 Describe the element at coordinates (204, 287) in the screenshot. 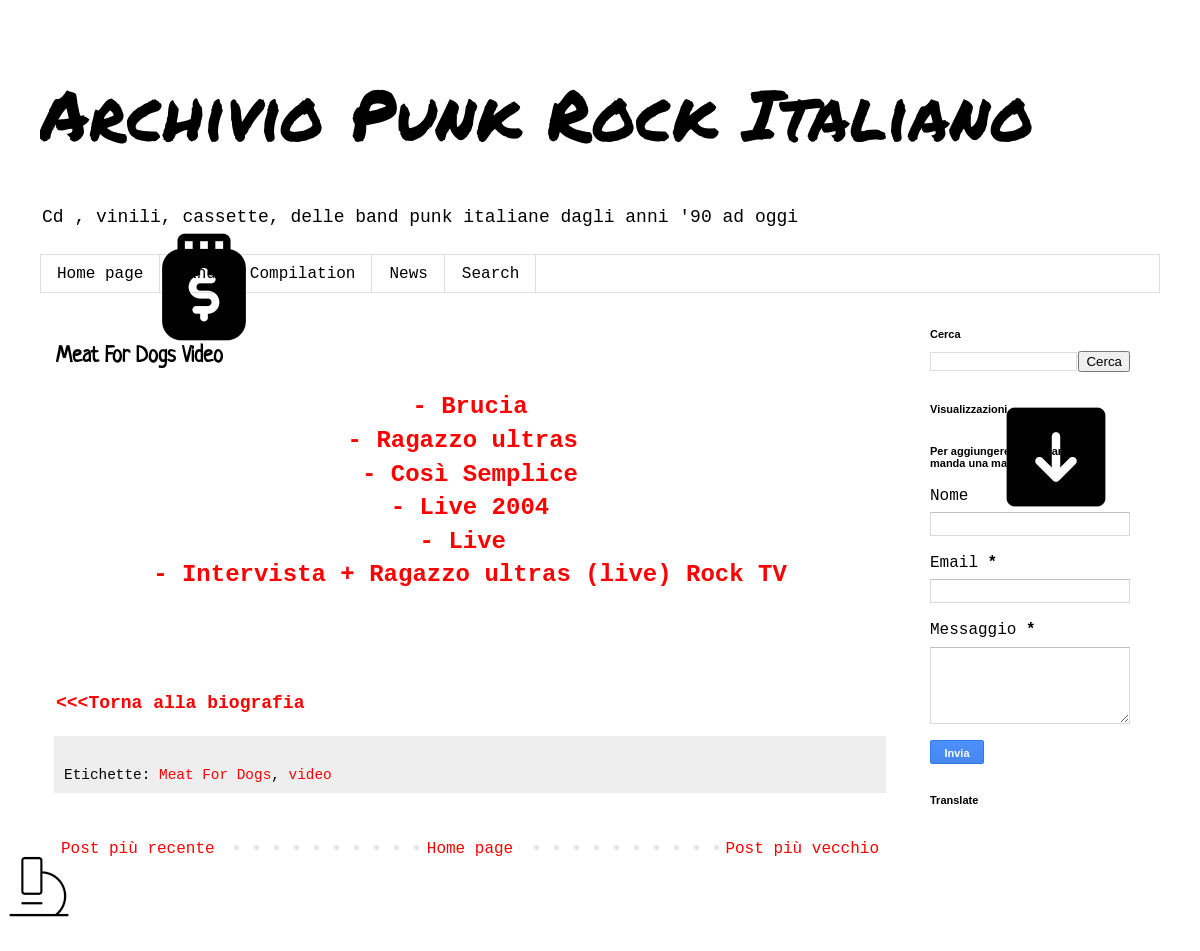

I see `leave a tip or donation` at that location.